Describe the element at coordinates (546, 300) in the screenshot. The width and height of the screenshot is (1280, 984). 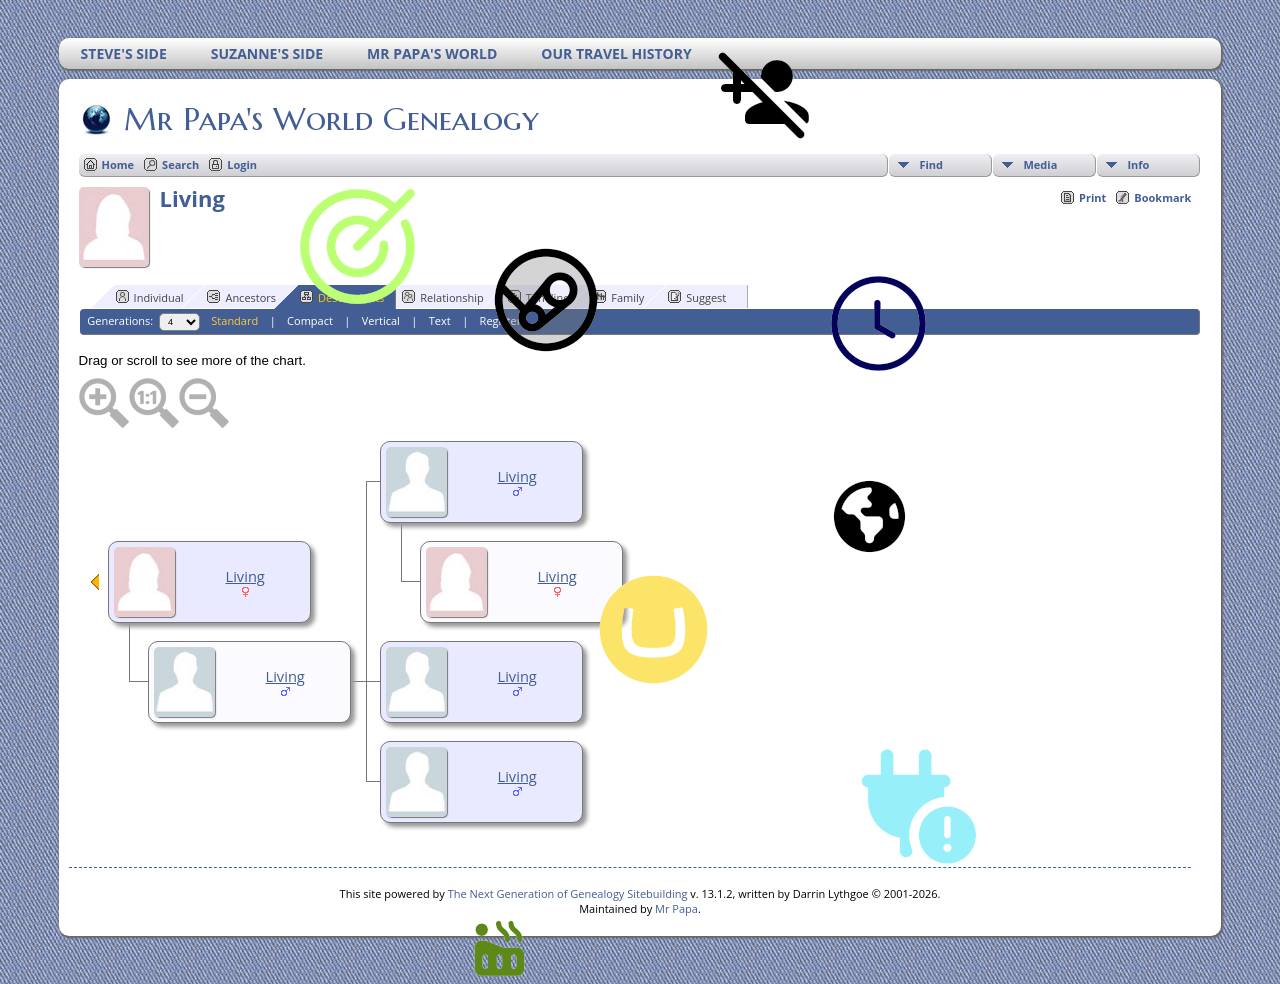
I see `open Steam application` at that location.